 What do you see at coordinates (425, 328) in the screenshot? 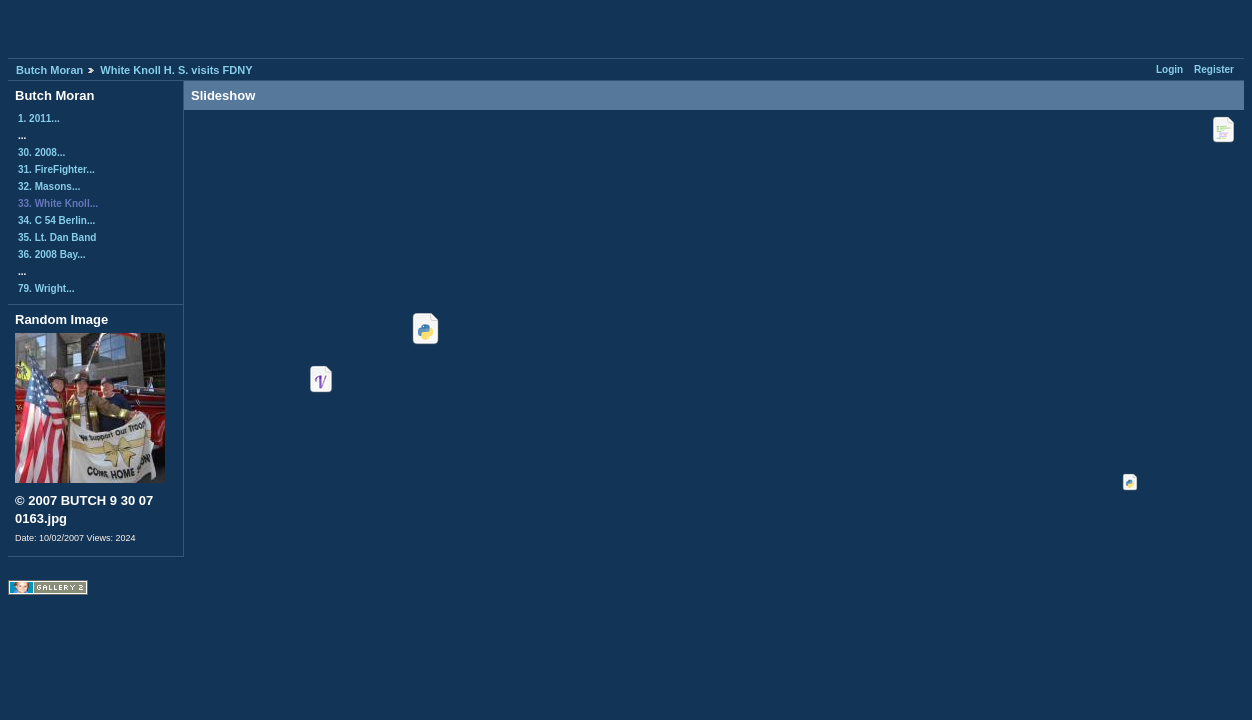
I see `a python script or source code file` at bounding box center [425, 328].